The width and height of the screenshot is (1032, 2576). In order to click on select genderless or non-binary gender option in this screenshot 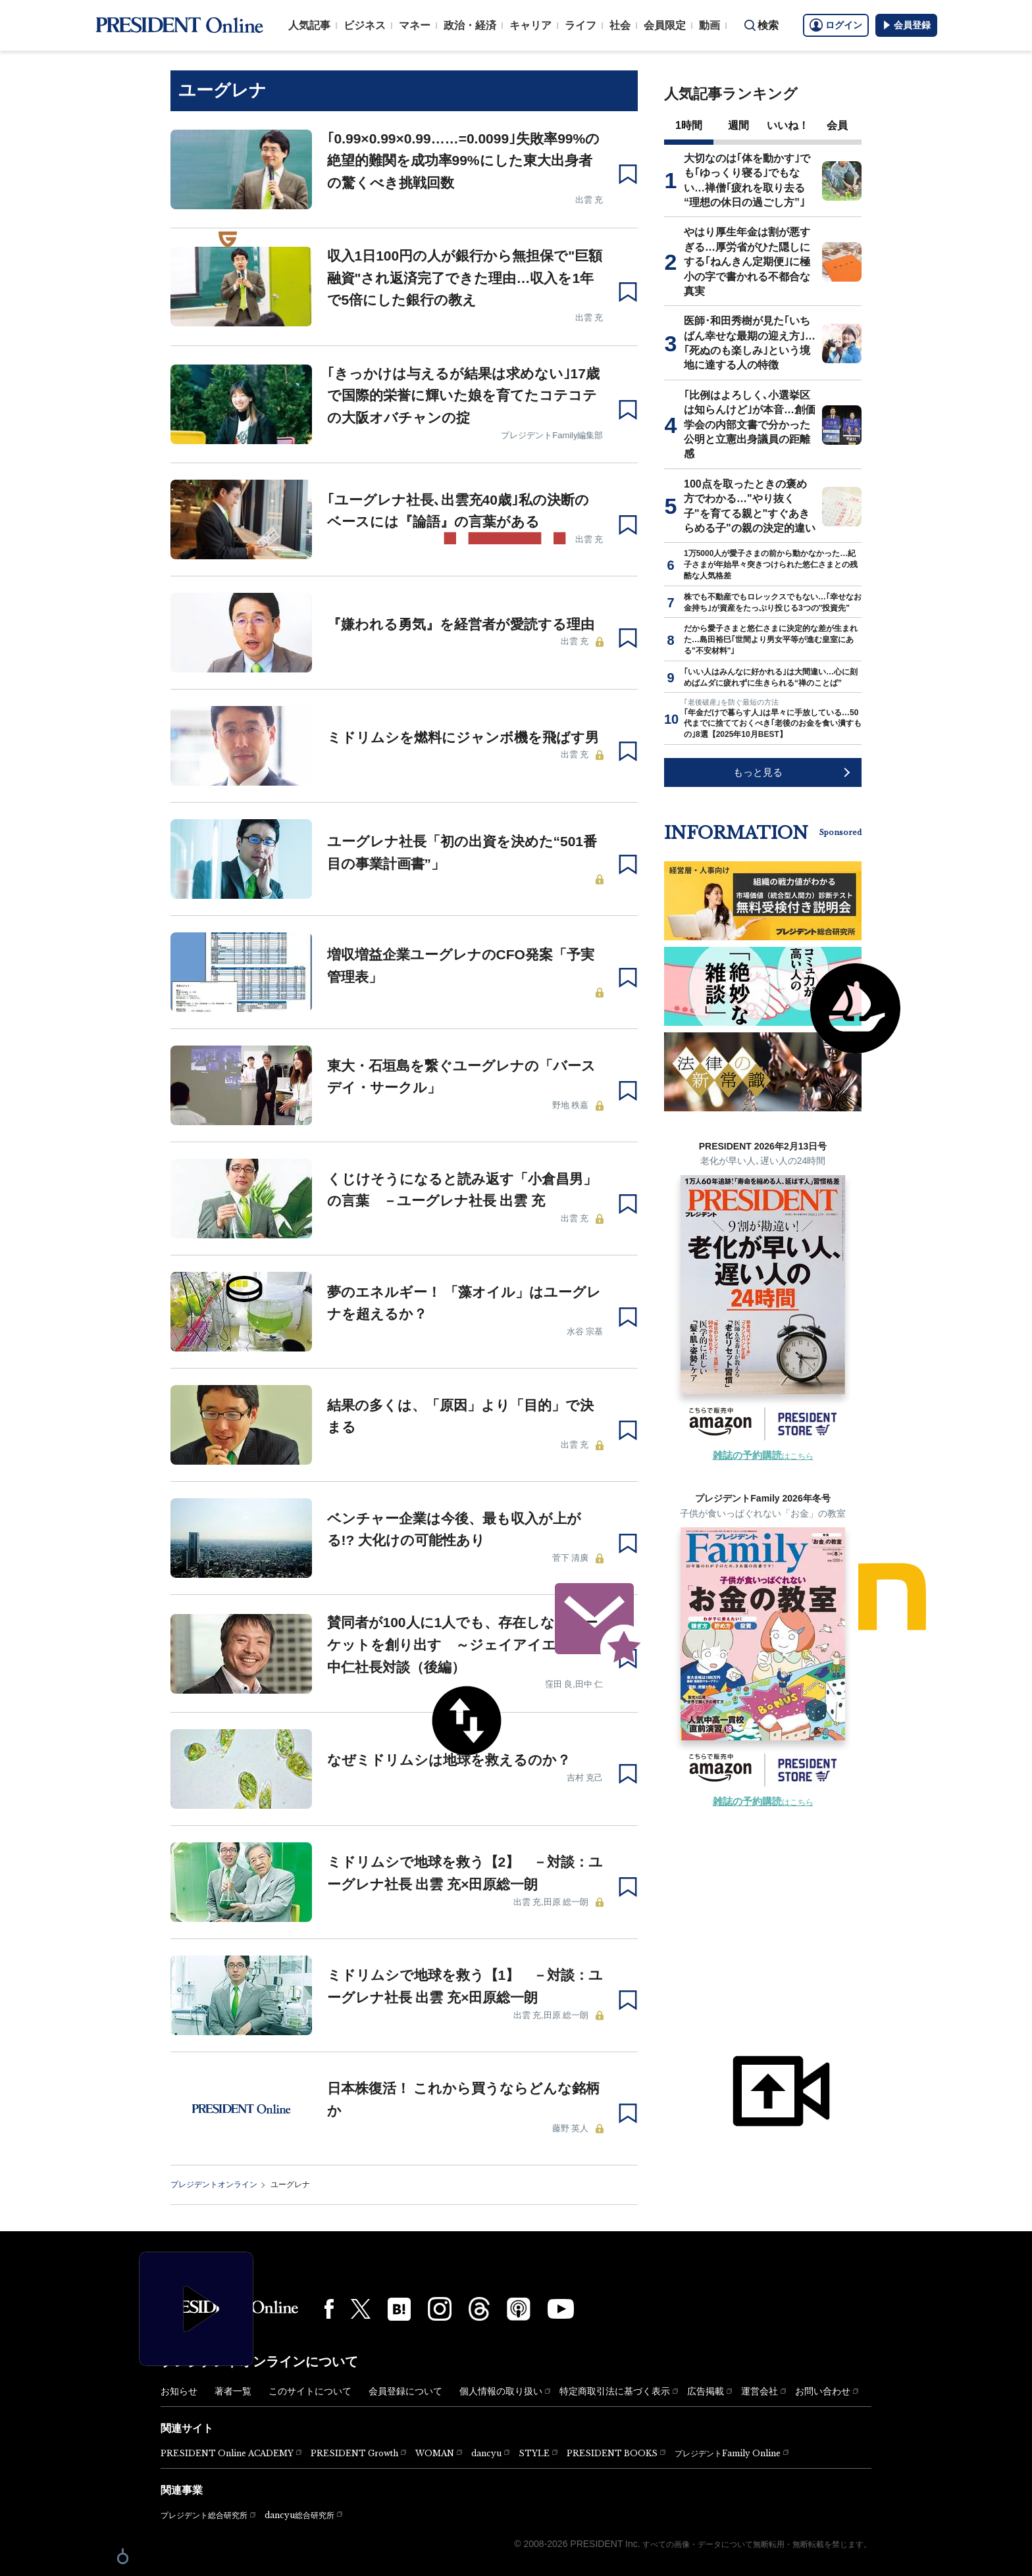, I will do `click(122, 2556)`.